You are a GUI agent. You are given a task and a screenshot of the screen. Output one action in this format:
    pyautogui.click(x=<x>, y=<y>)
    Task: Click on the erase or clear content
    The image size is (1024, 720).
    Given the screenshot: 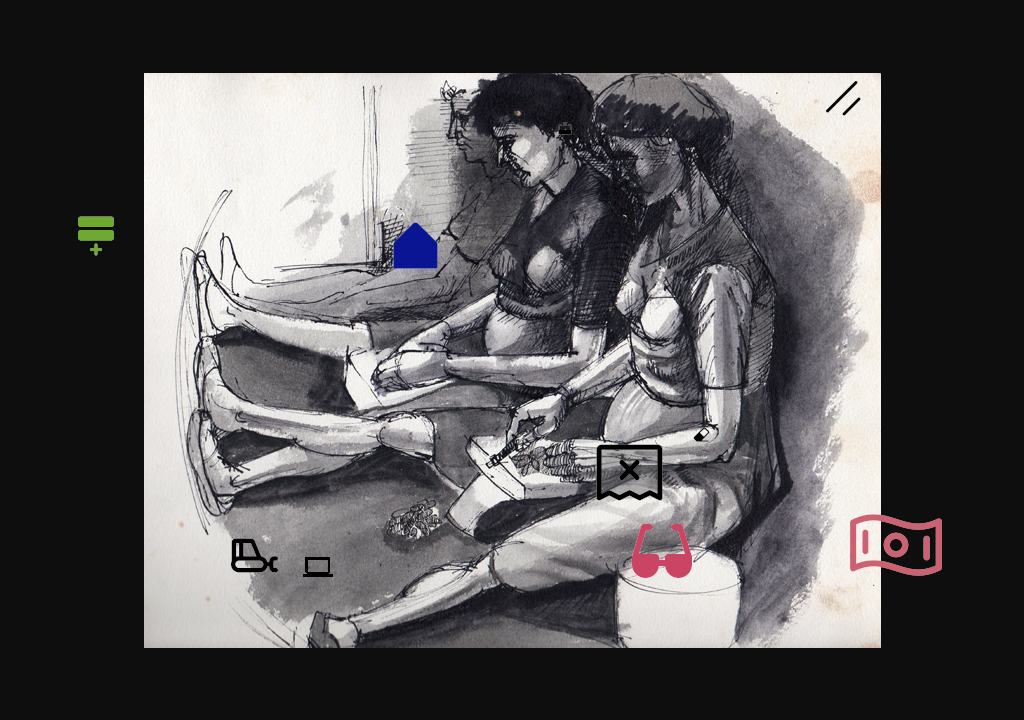 What is the action you would take?
    pyautogui.click(x=701, y=434)
    